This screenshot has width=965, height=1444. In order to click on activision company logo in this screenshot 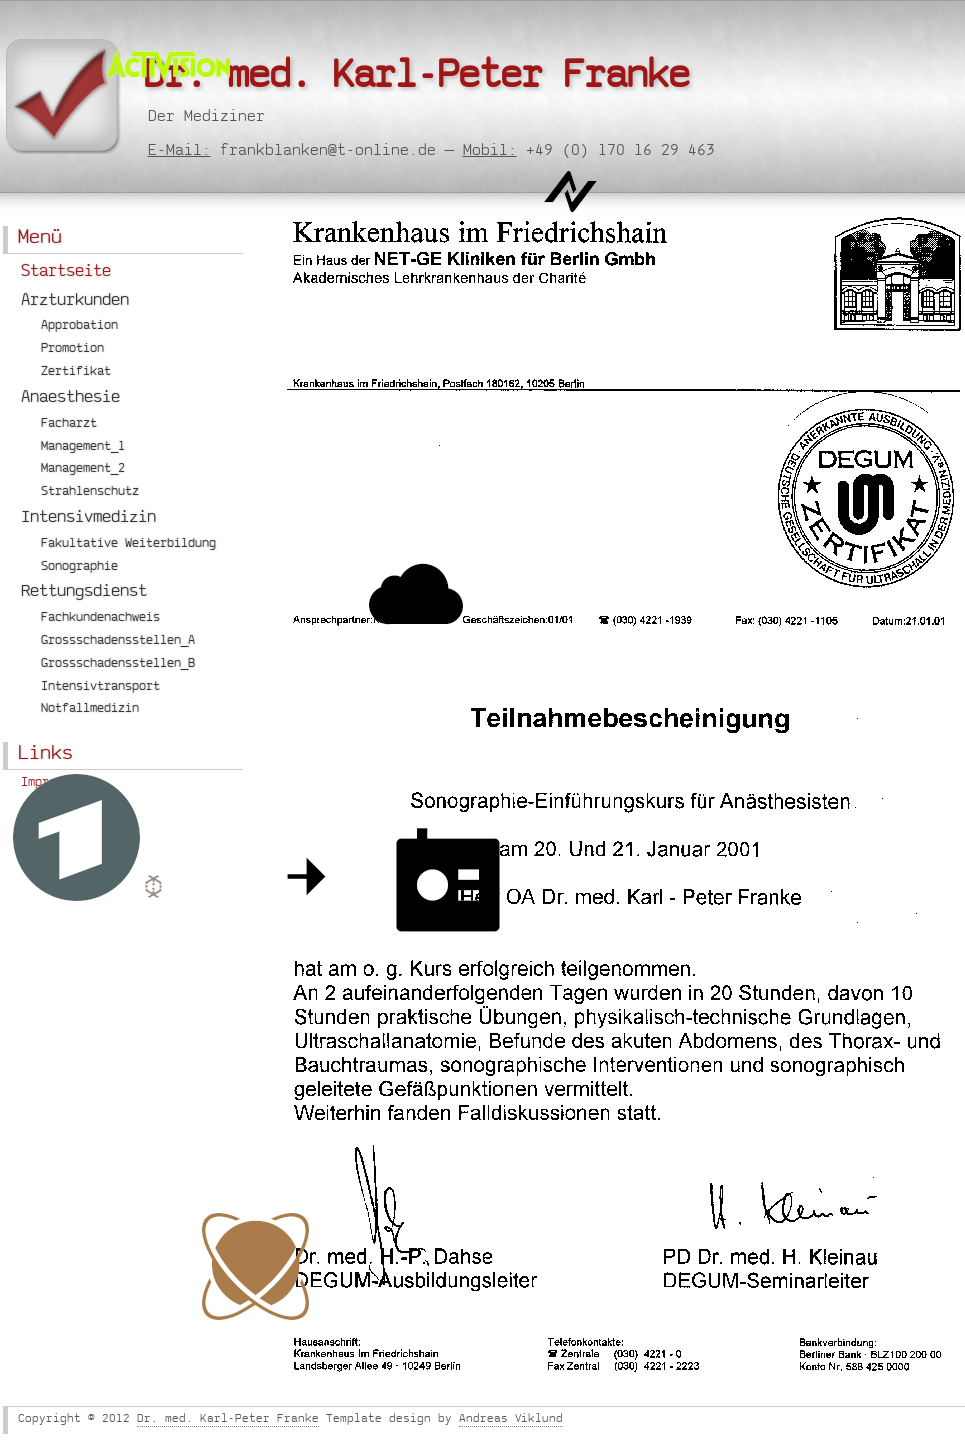, I will do `click(168, 65)`.